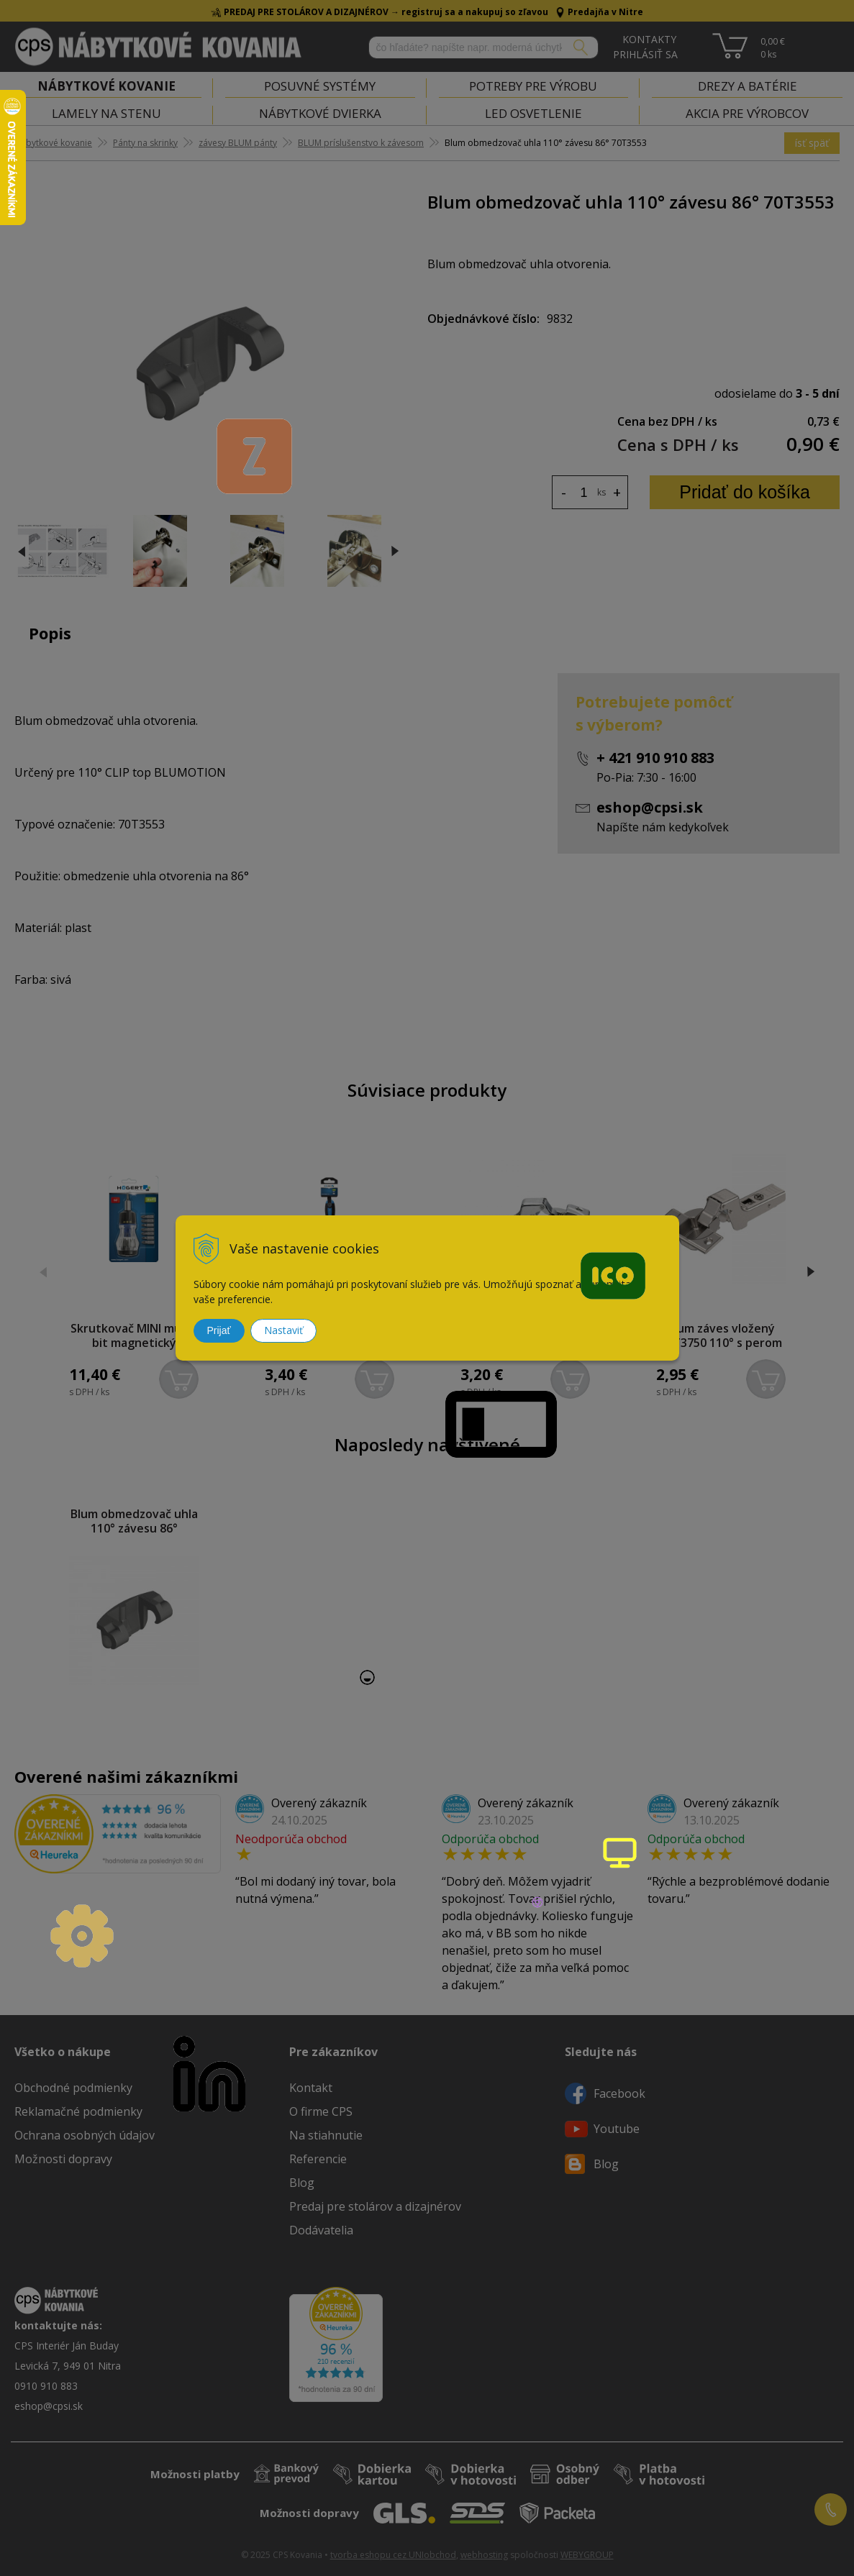 This screenshot has height=2576, width=854. I want to click on access display settings, so click(619, 1853).